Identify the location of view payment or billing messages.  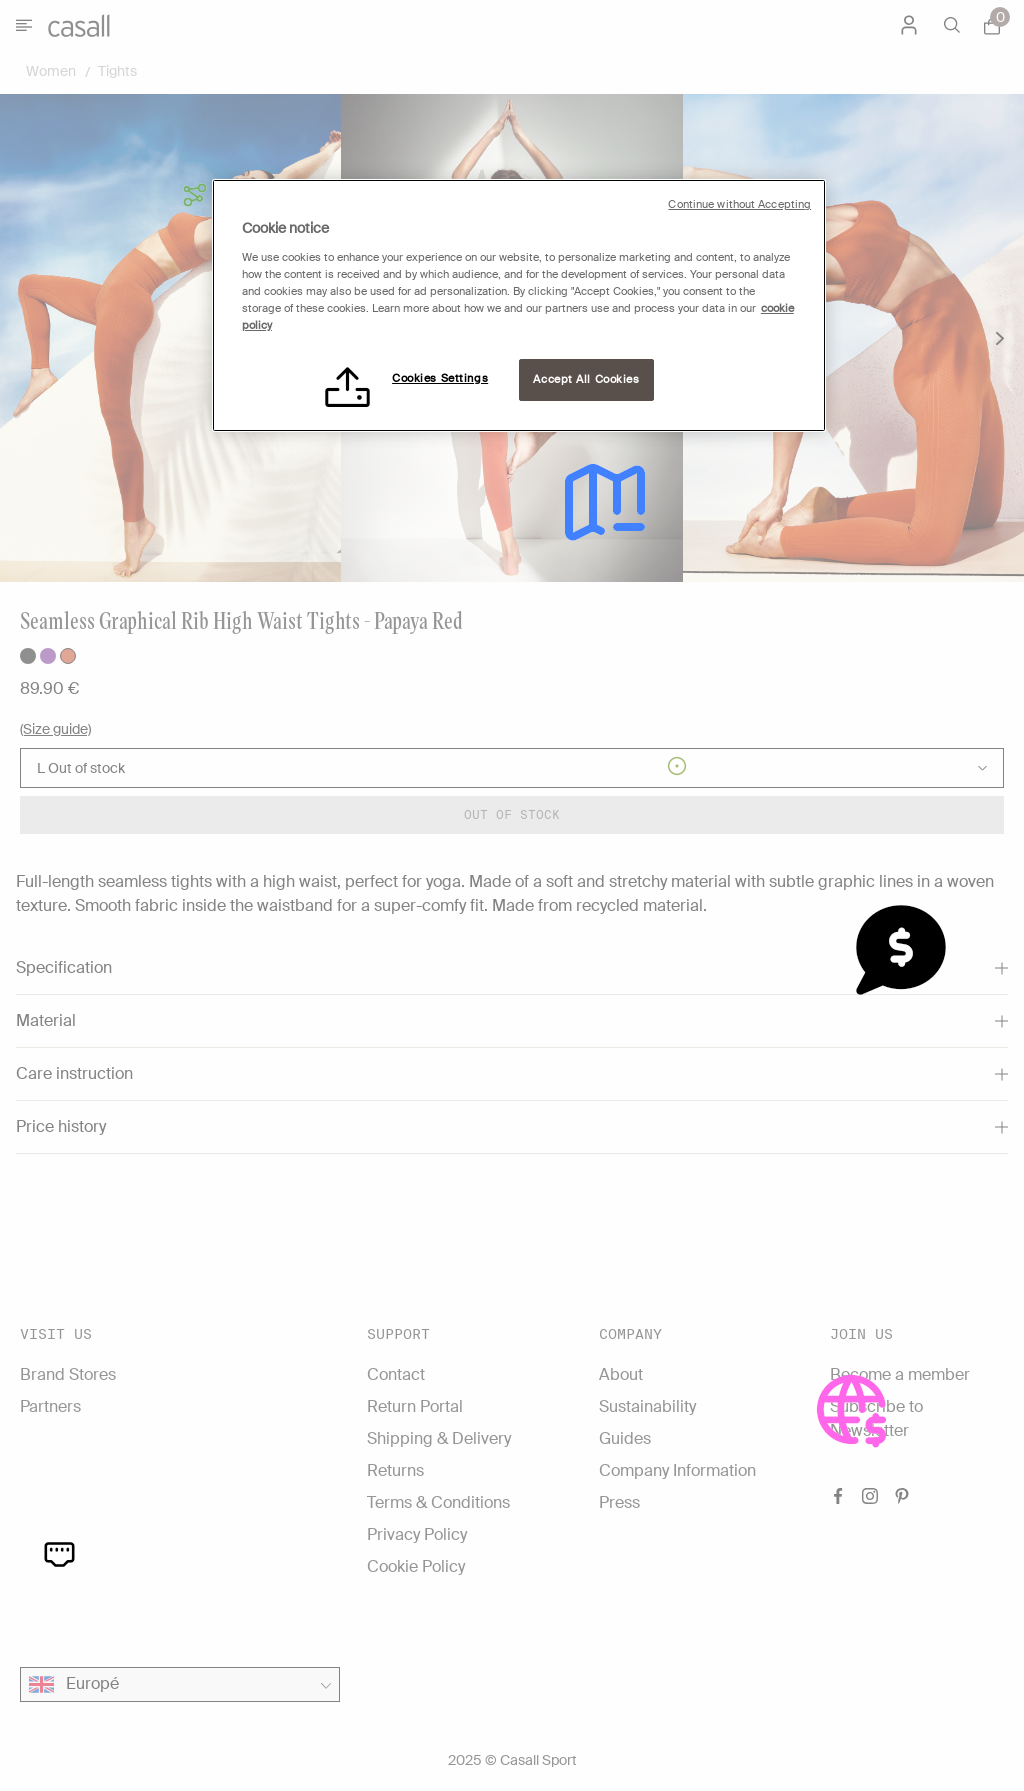
(901, 950).